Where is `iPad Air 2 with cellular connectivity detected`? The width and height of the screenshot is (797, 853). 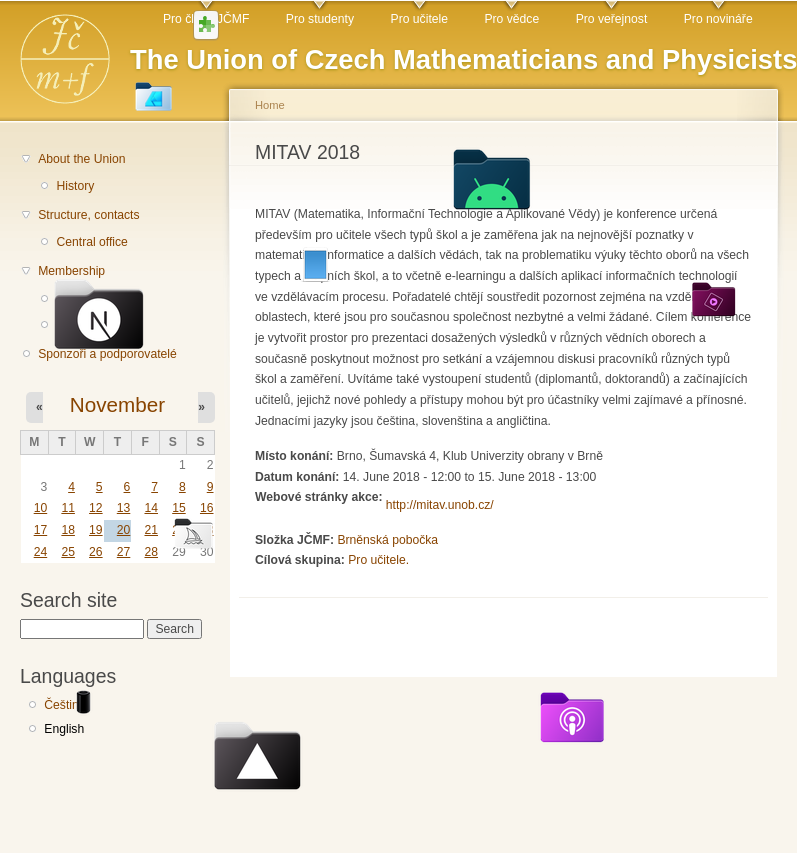 iPad Air 2 with cellular connectivity detected is located at coordinates (315, 264).